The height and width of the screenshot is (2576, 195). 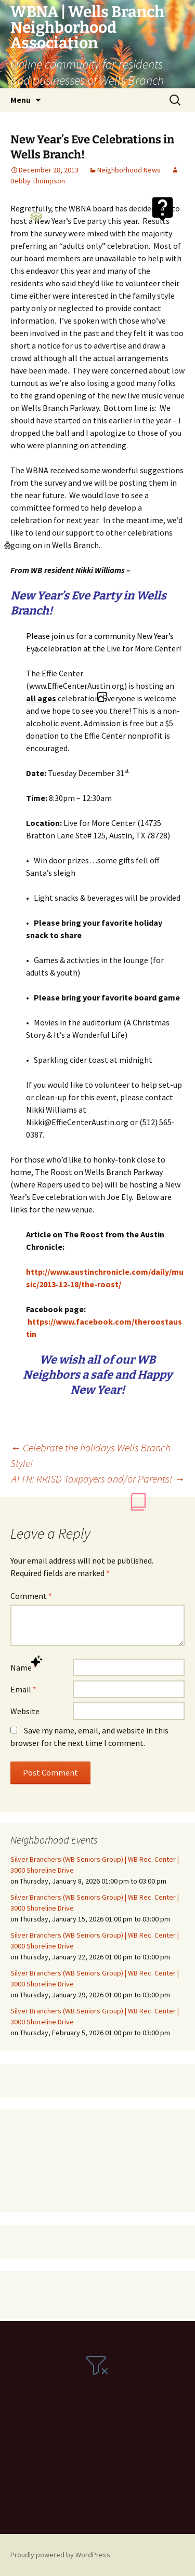 What do you see at coordinates (138, 1502) in the screenshot?
I see `open a book or reading app` at bounding box center [138, 1502].